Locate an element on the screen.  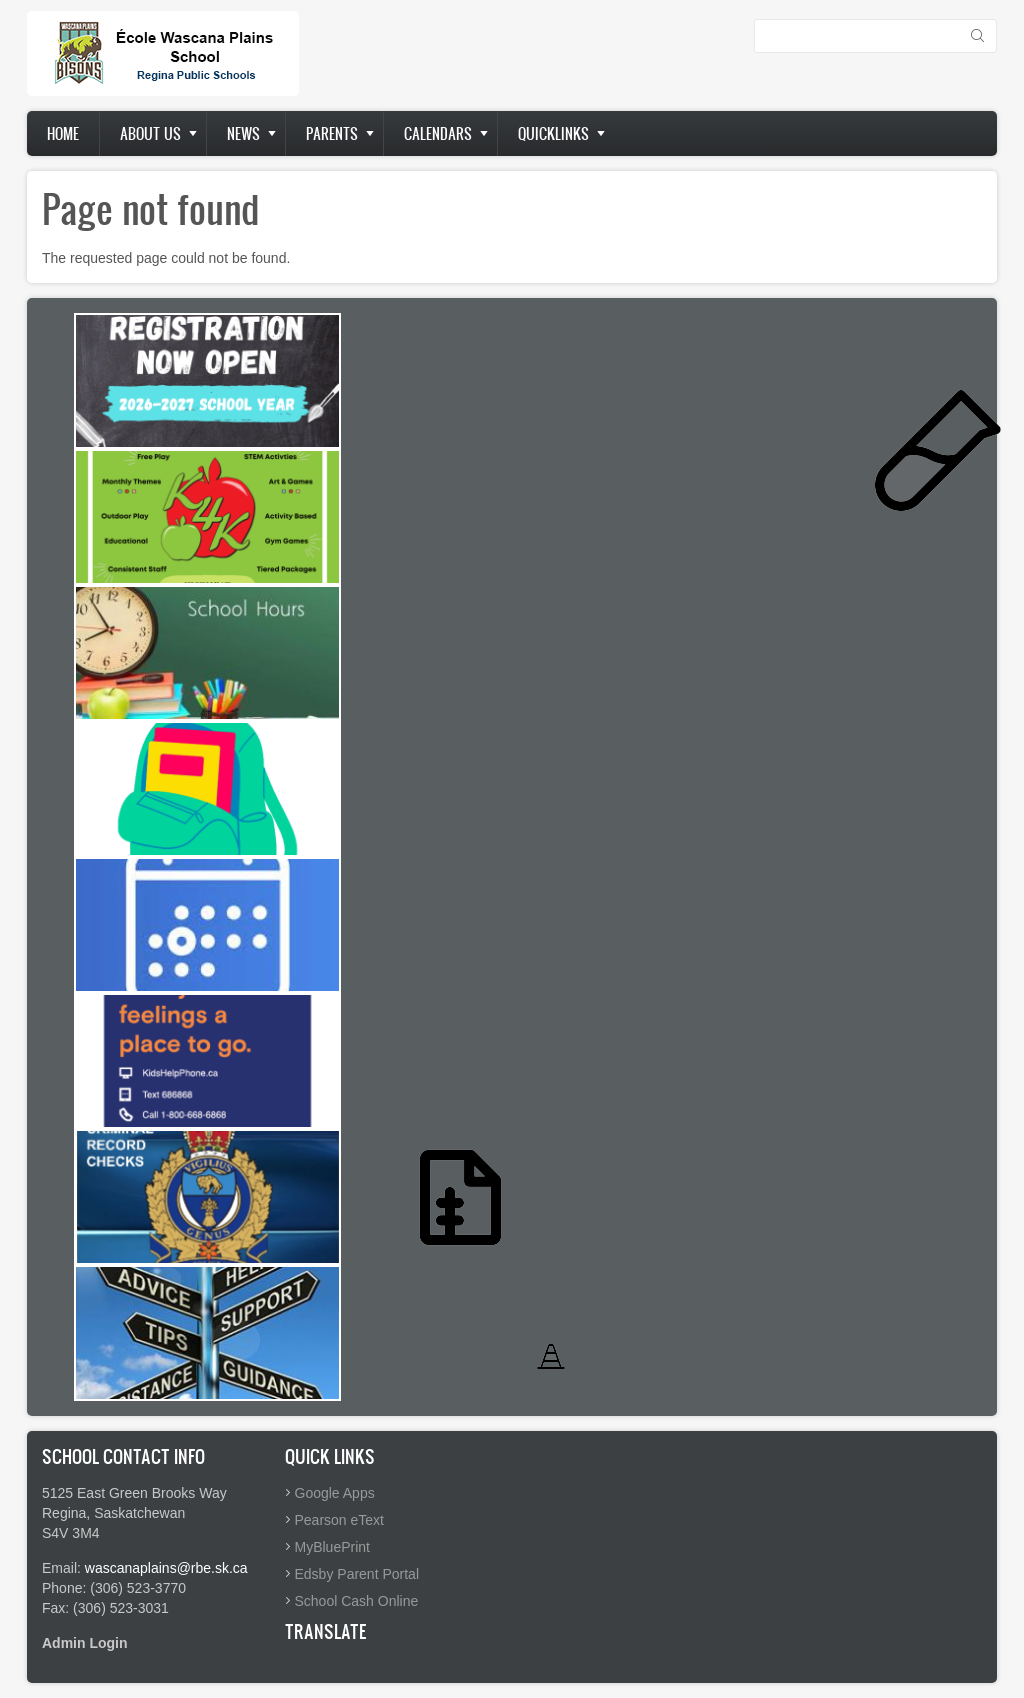
access lab or experimental features is located at coordinates (935, 450).